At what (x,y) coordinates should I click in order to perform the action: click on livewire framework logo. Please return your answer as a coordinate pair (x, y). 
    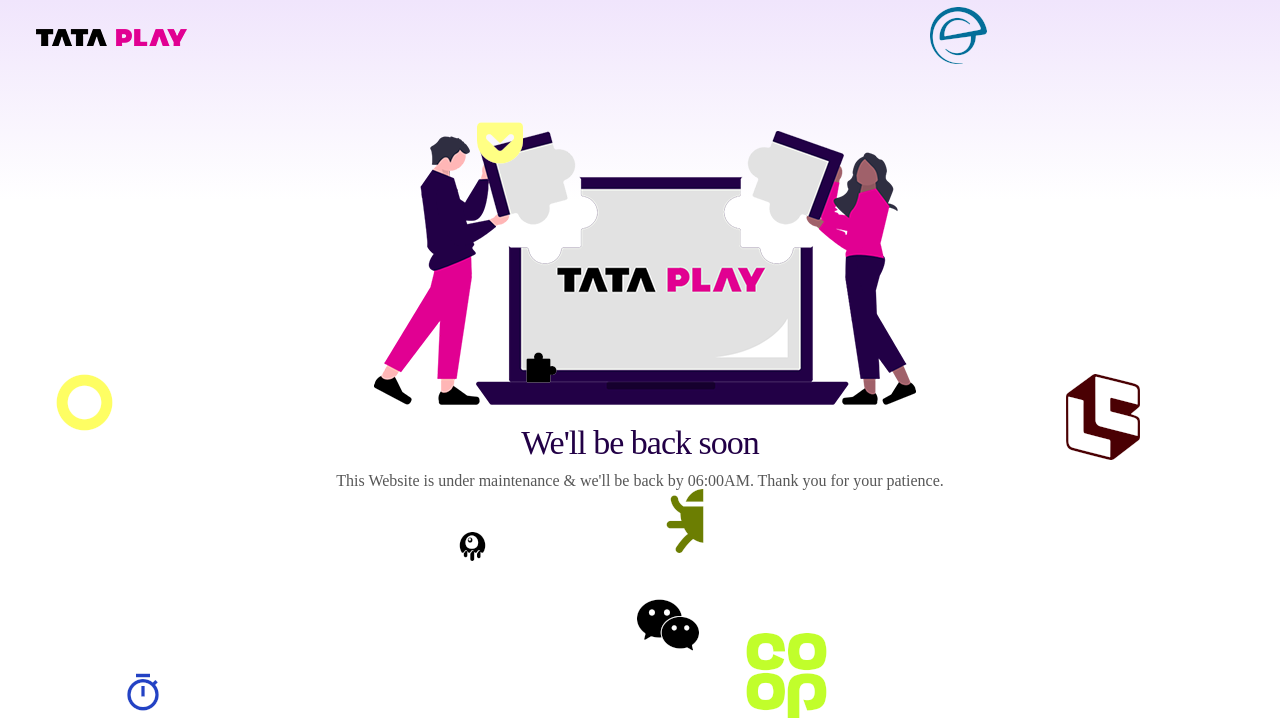
    Looking at the image, I should click on (472, 546).